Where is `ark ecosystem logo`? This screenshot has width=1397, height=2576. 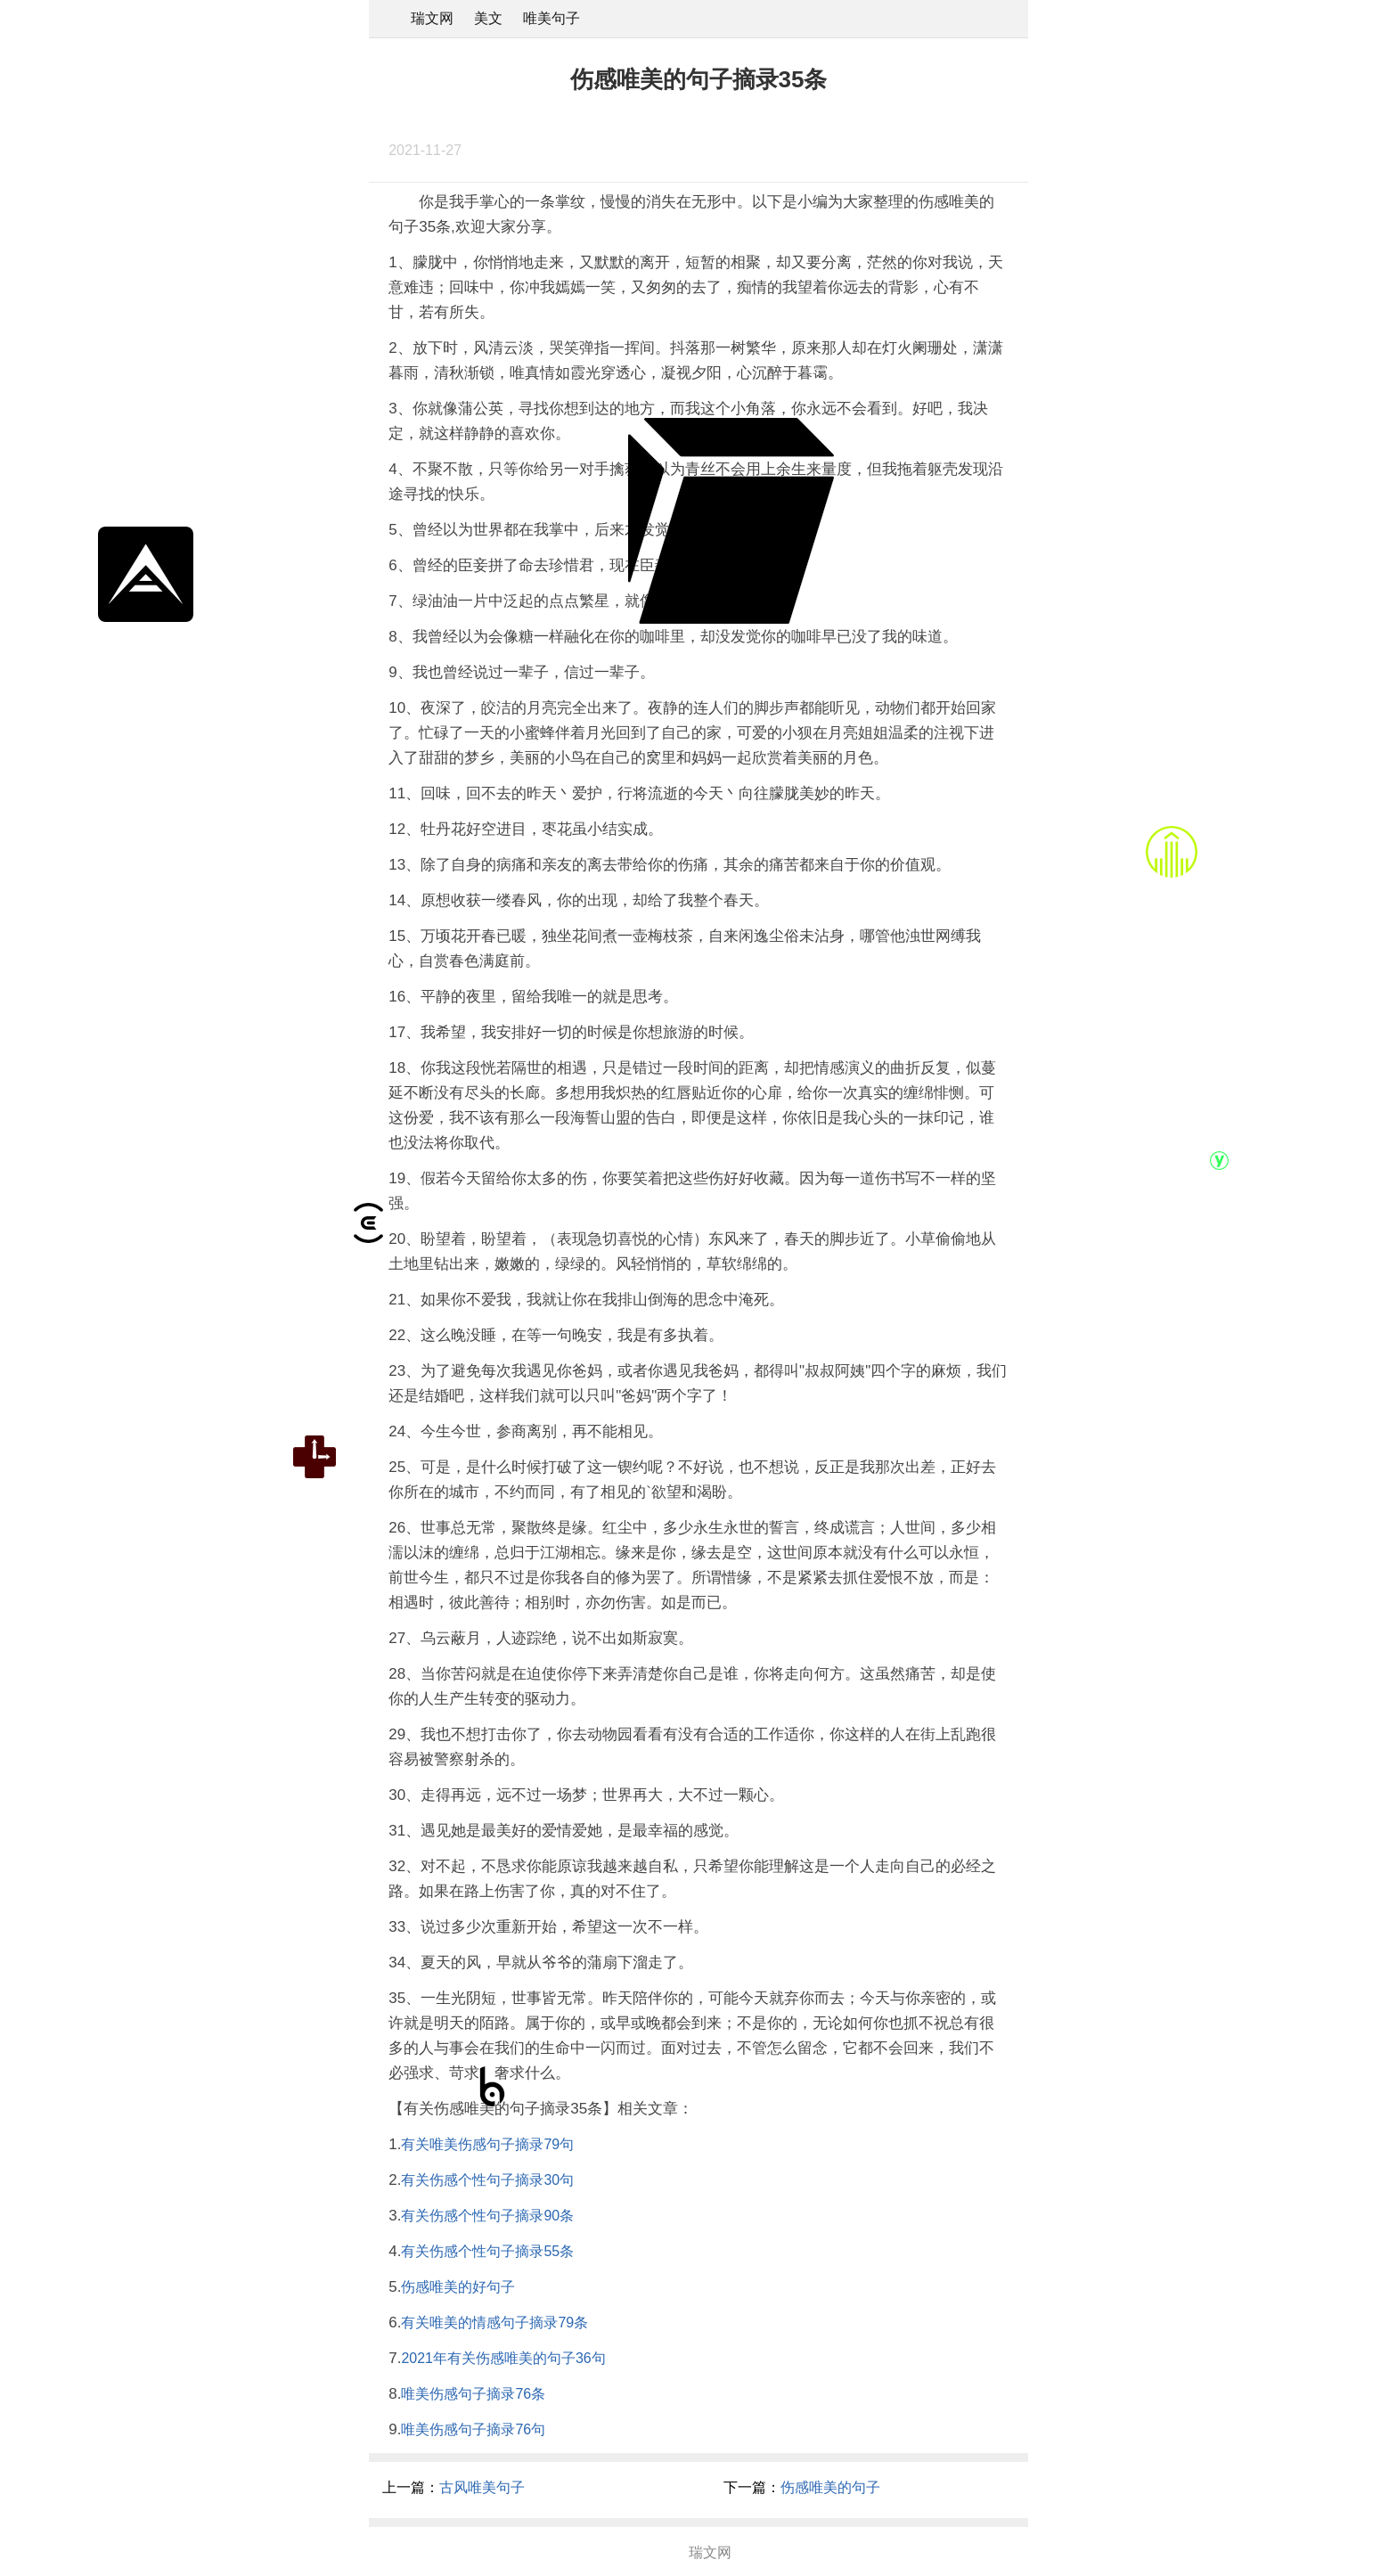 ark ecosystem logo is located at coordinates (145, 574).